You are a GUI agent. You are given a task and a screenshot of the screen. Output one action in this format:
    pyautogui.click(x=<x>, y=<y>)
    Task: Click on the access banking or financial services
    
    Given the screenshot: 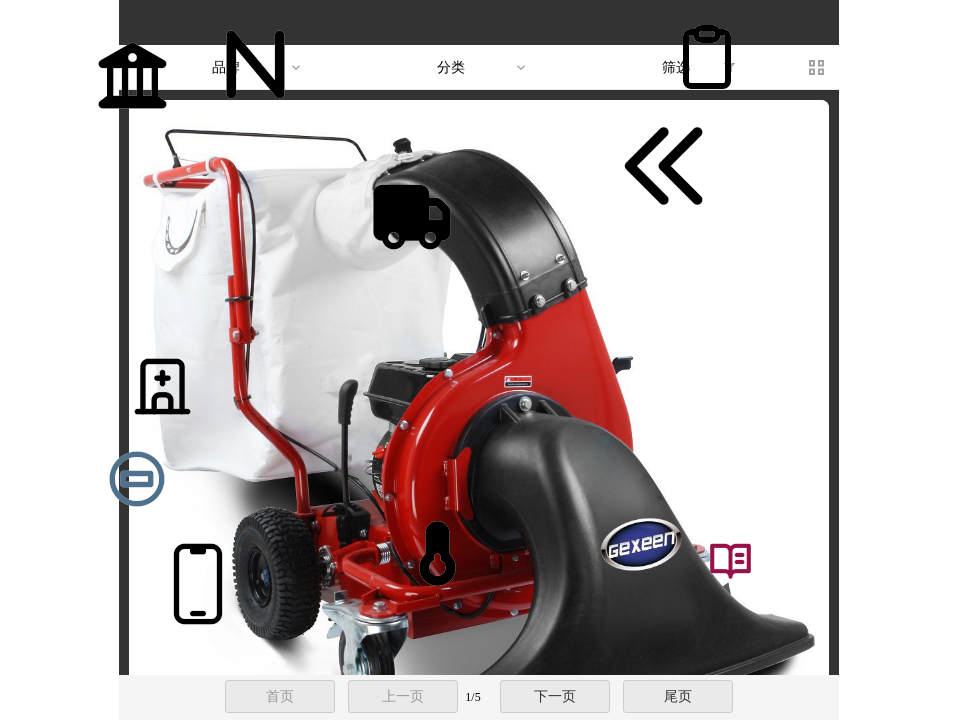 What is the action you would take?
    pyautogui.click(x=132, y=74)
    